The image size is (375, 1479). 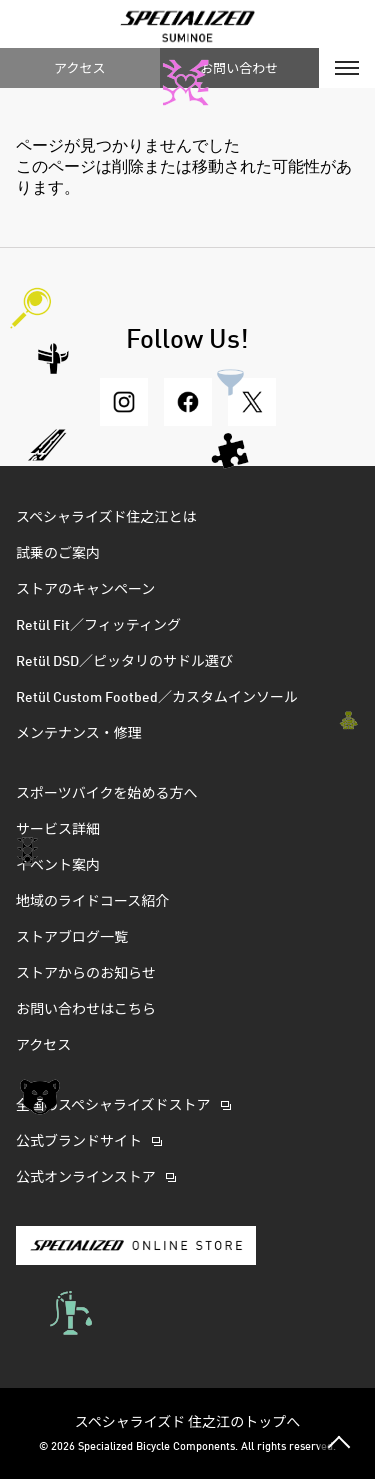 I want to click on access plugins or extensions, so click(x=230, y=451).